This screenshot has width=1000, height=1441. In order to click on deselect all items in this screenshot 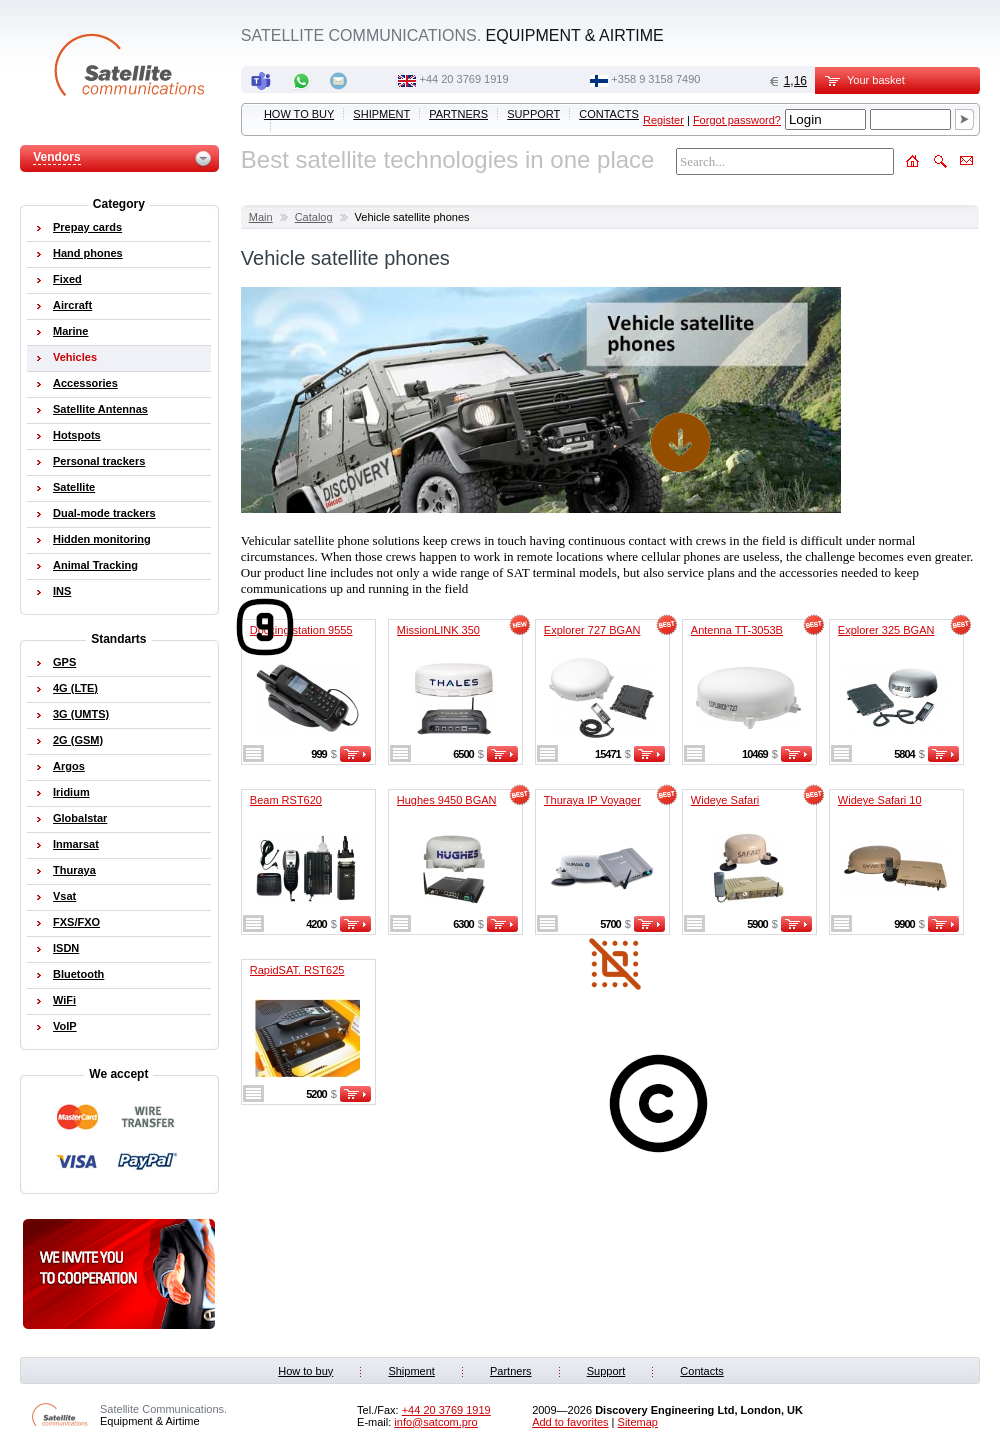, I will do `click(615, 964)`.